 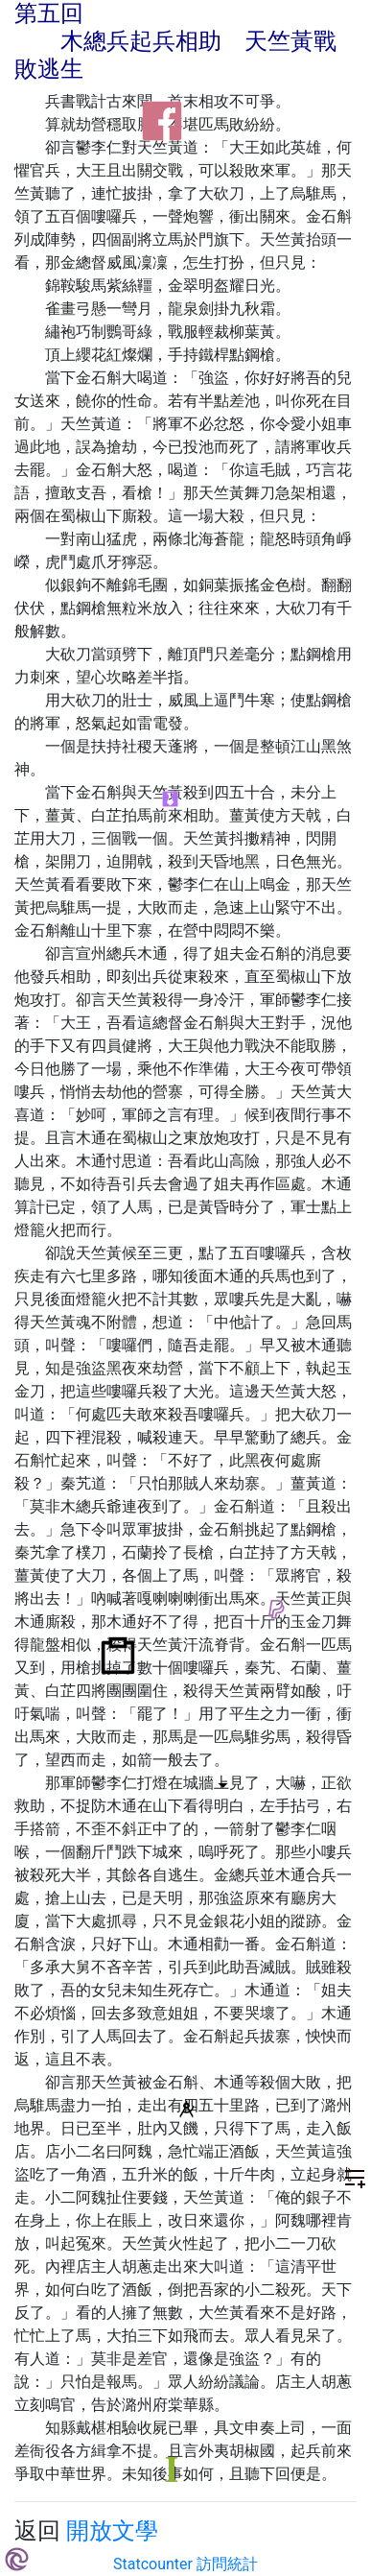 I want to click on access precision drawing or design tools, so click(x=186, y=2109).